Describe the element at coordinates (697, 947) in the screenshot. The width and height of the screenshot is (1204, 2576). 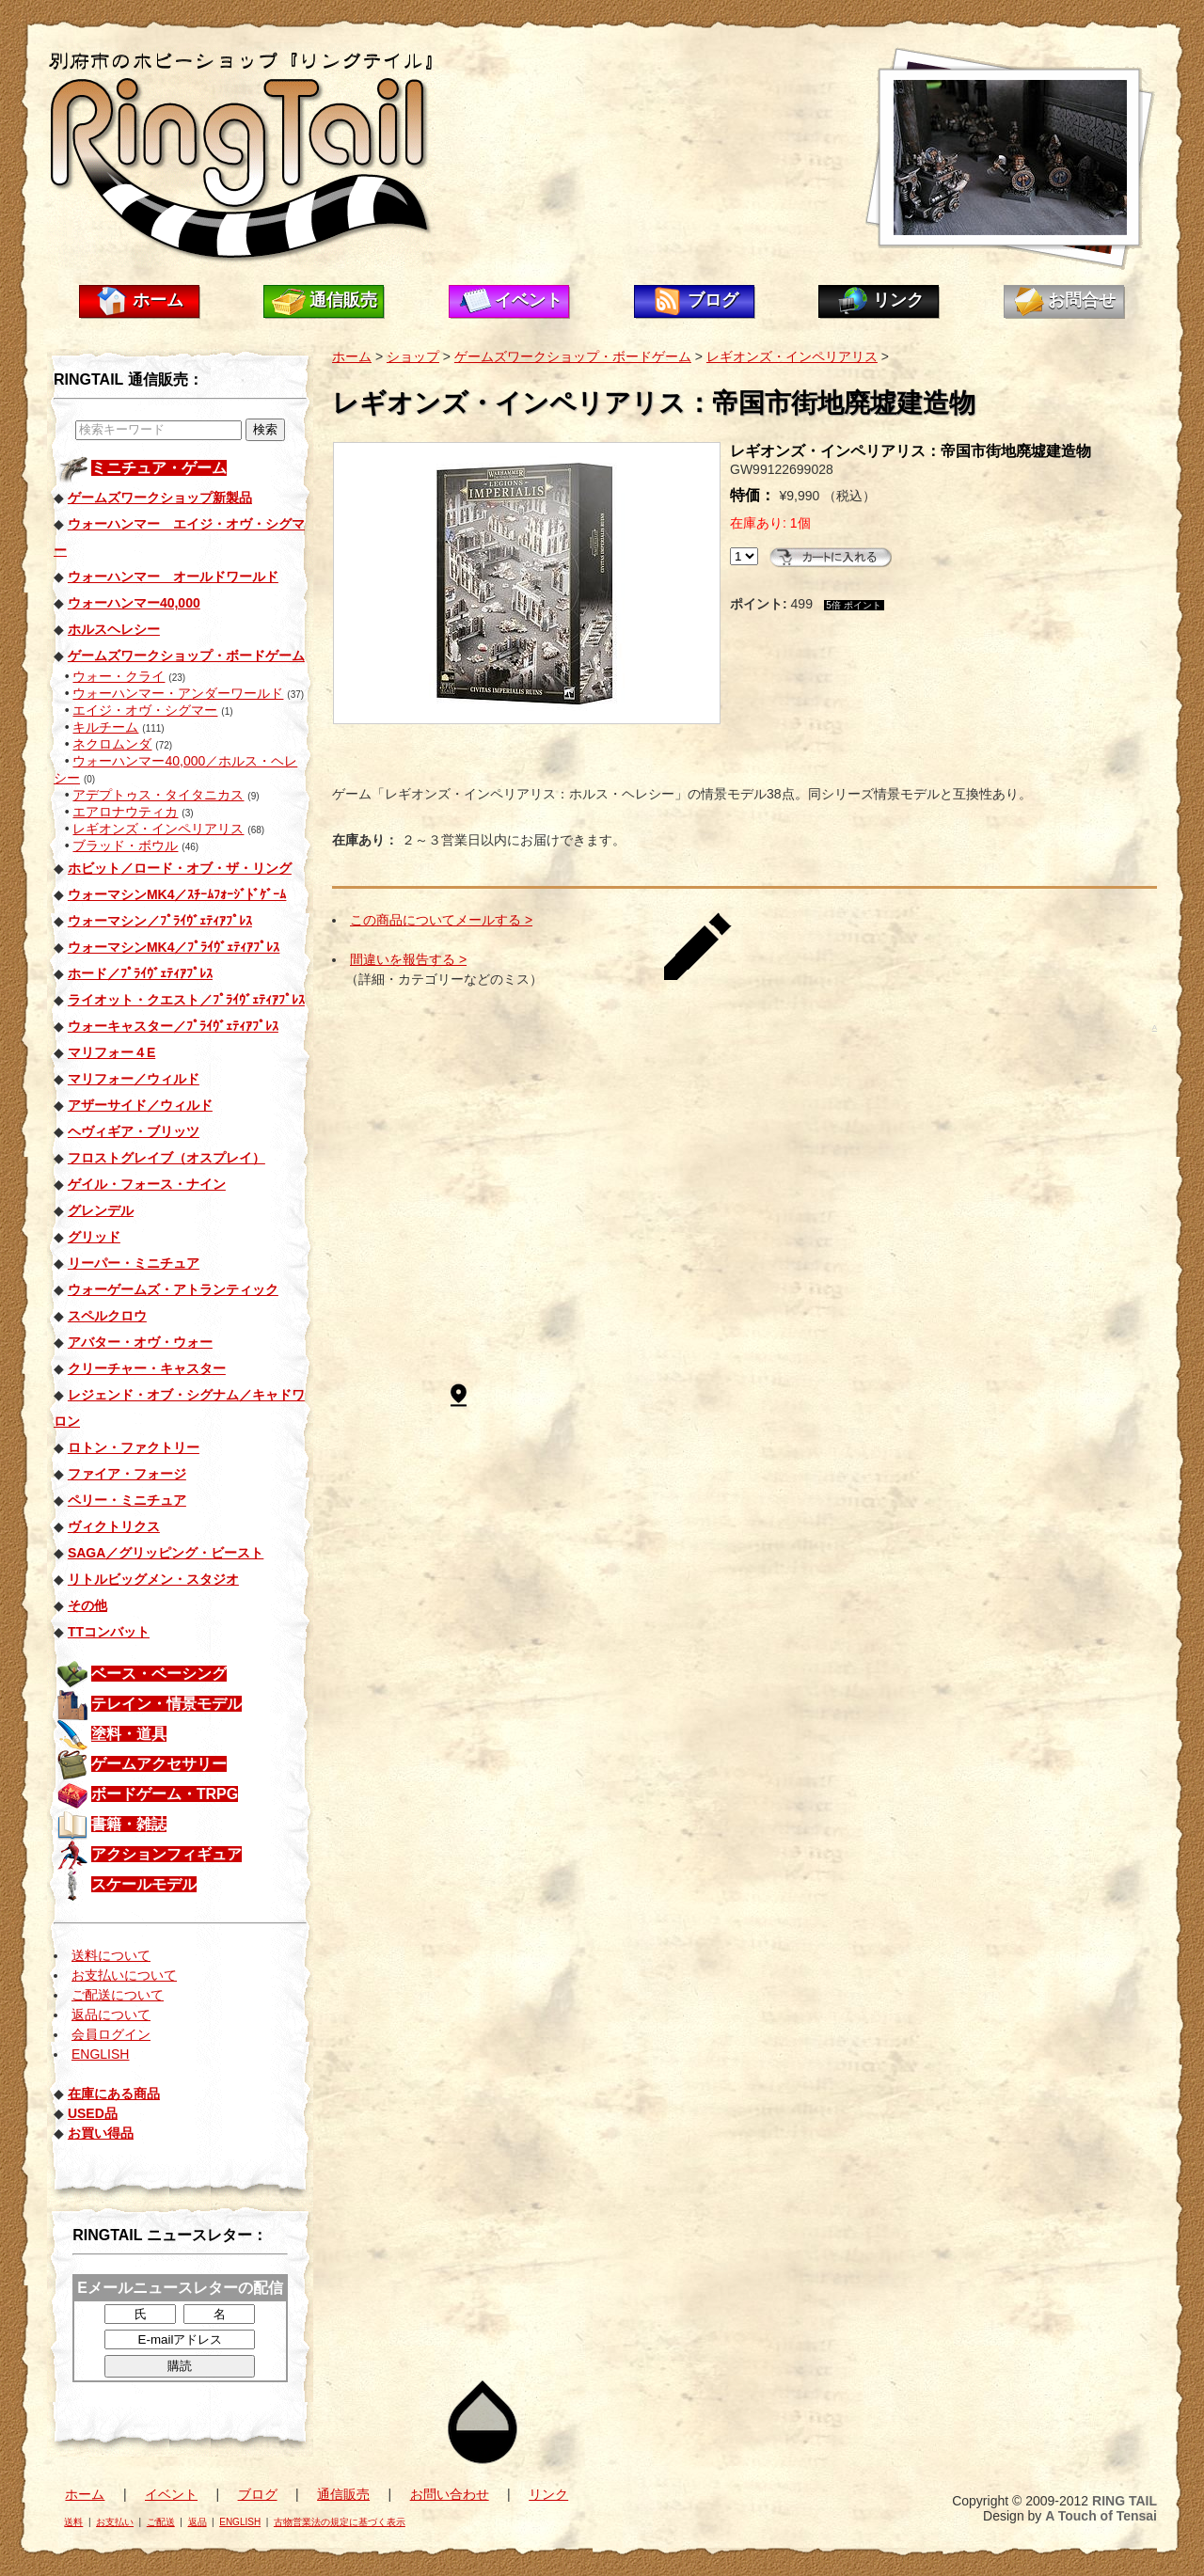
I see `edit or modify content` at that location.